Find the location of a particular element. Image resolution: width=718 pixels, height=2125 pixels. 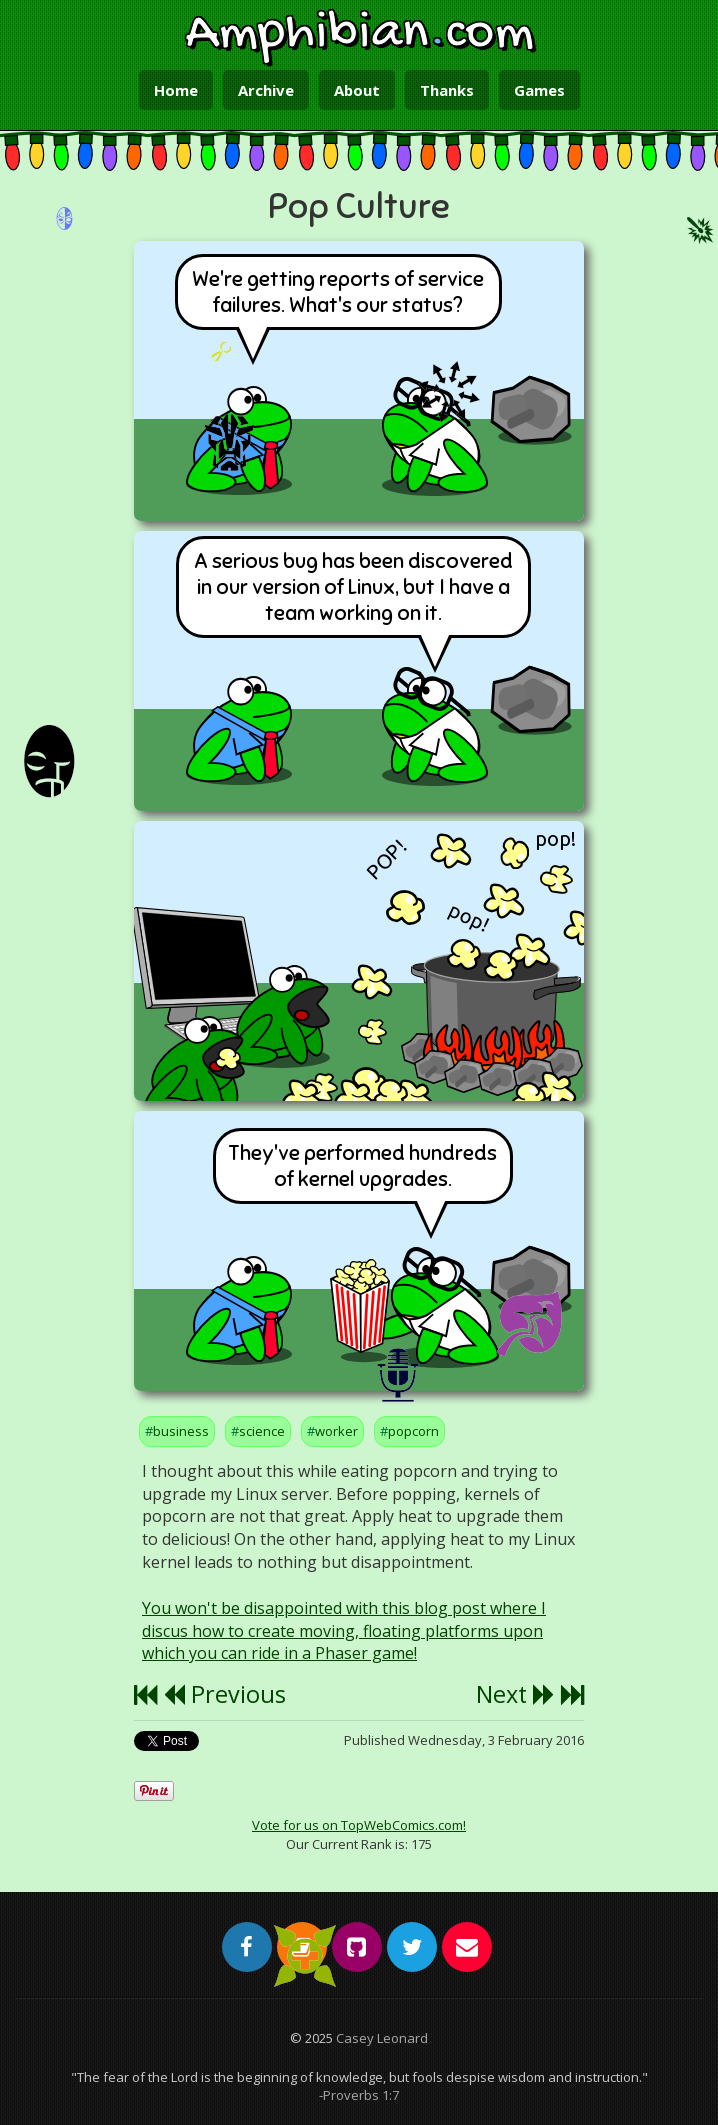

nature or plant category in a game inventory is located at coordinates (529, 1323).